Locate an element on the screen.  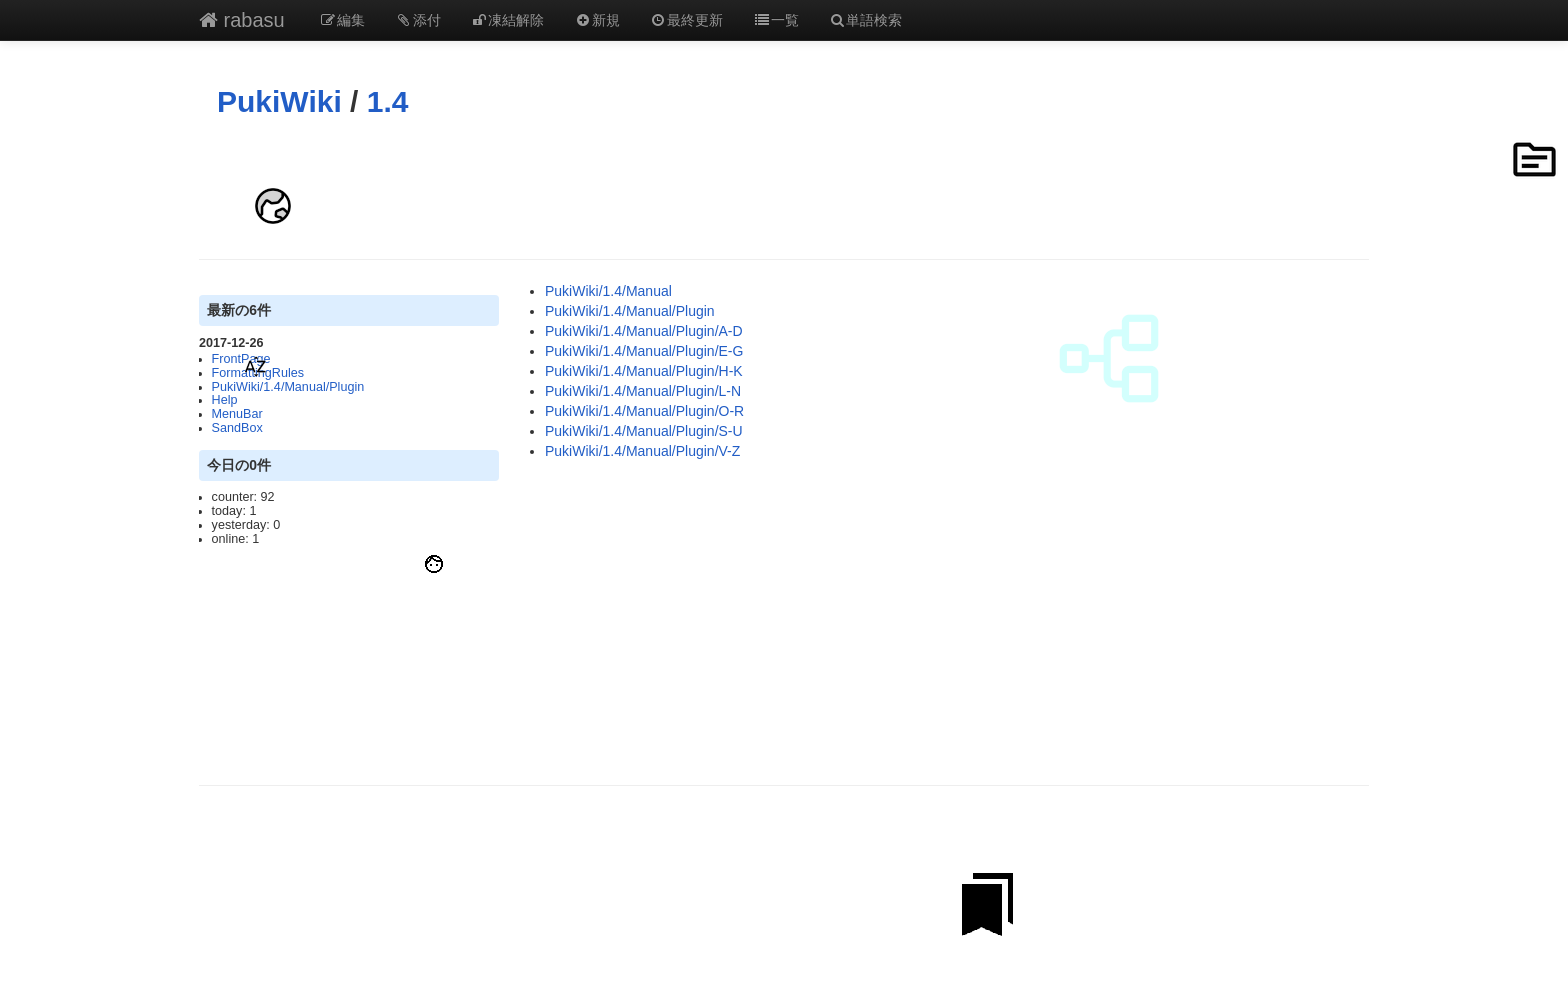
view hierarchical organization or folder structure is located at coordinates (1114, 358).